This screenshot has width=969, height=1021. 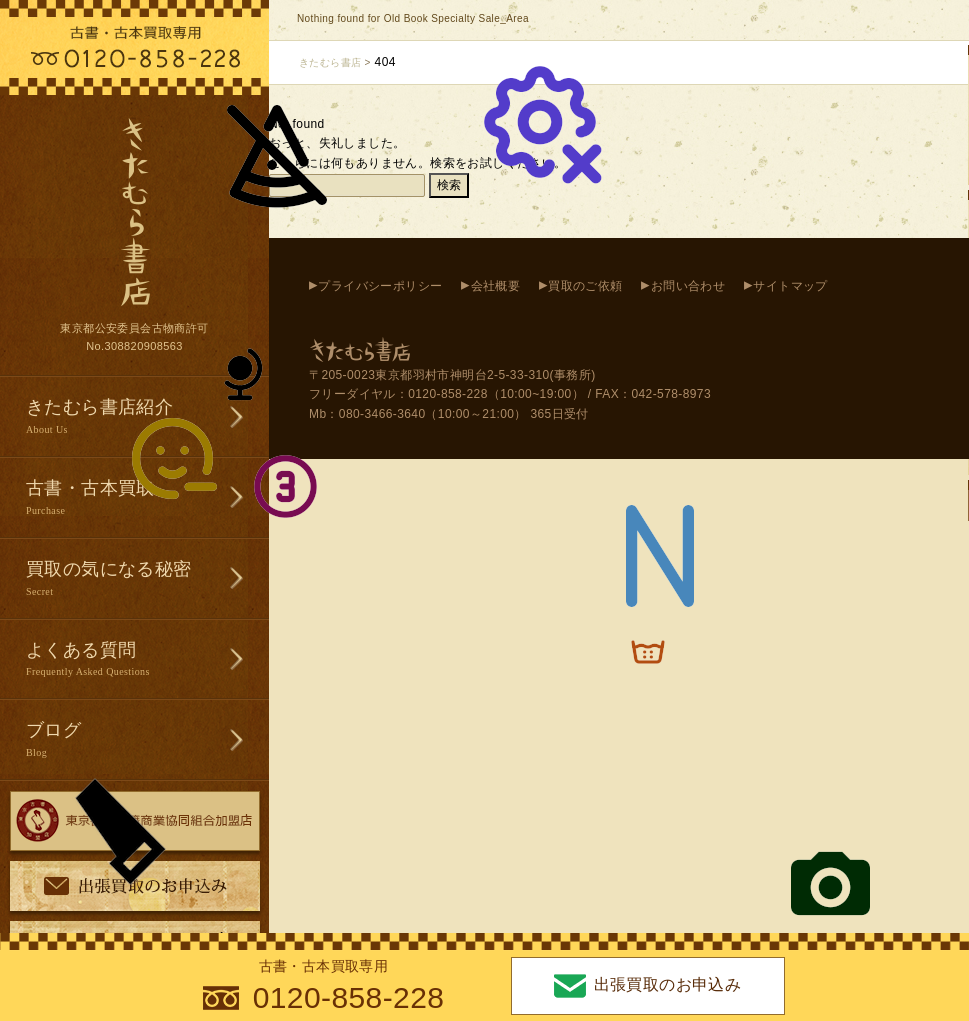 I want to click on switch to global or worldwide view, so click(x=242, y=375).